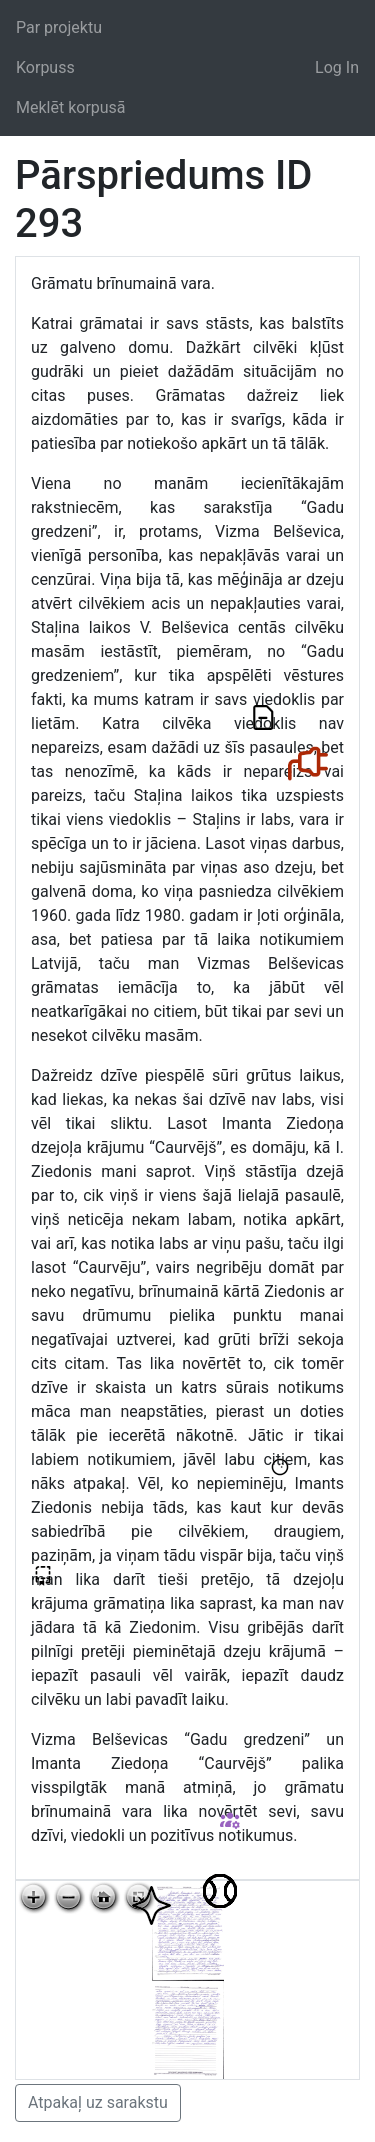 The width and height of the screenshot is (375, 2142). I want to click on indicates AI-generated or enhanced content, so click(151, 1905).